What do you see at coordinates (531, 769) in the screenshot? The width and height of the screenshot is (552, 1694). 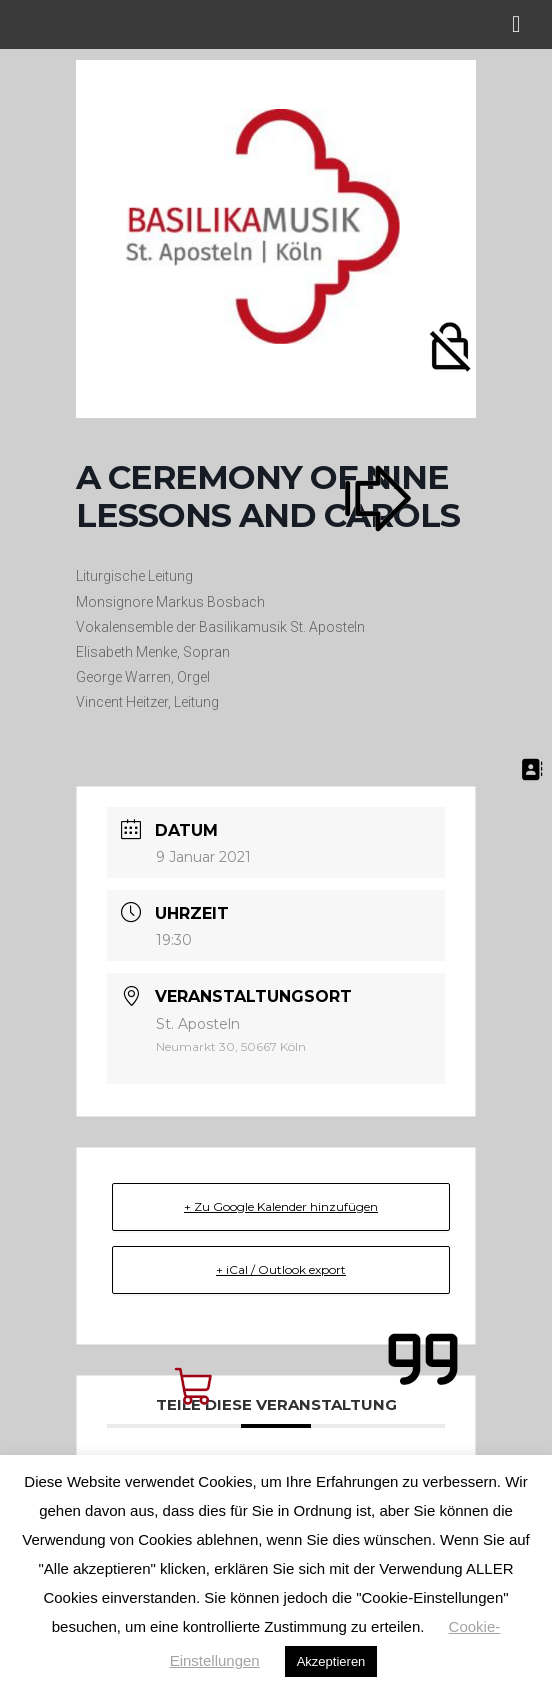 I see `open your contacts list` at bounding box center [531, 769].